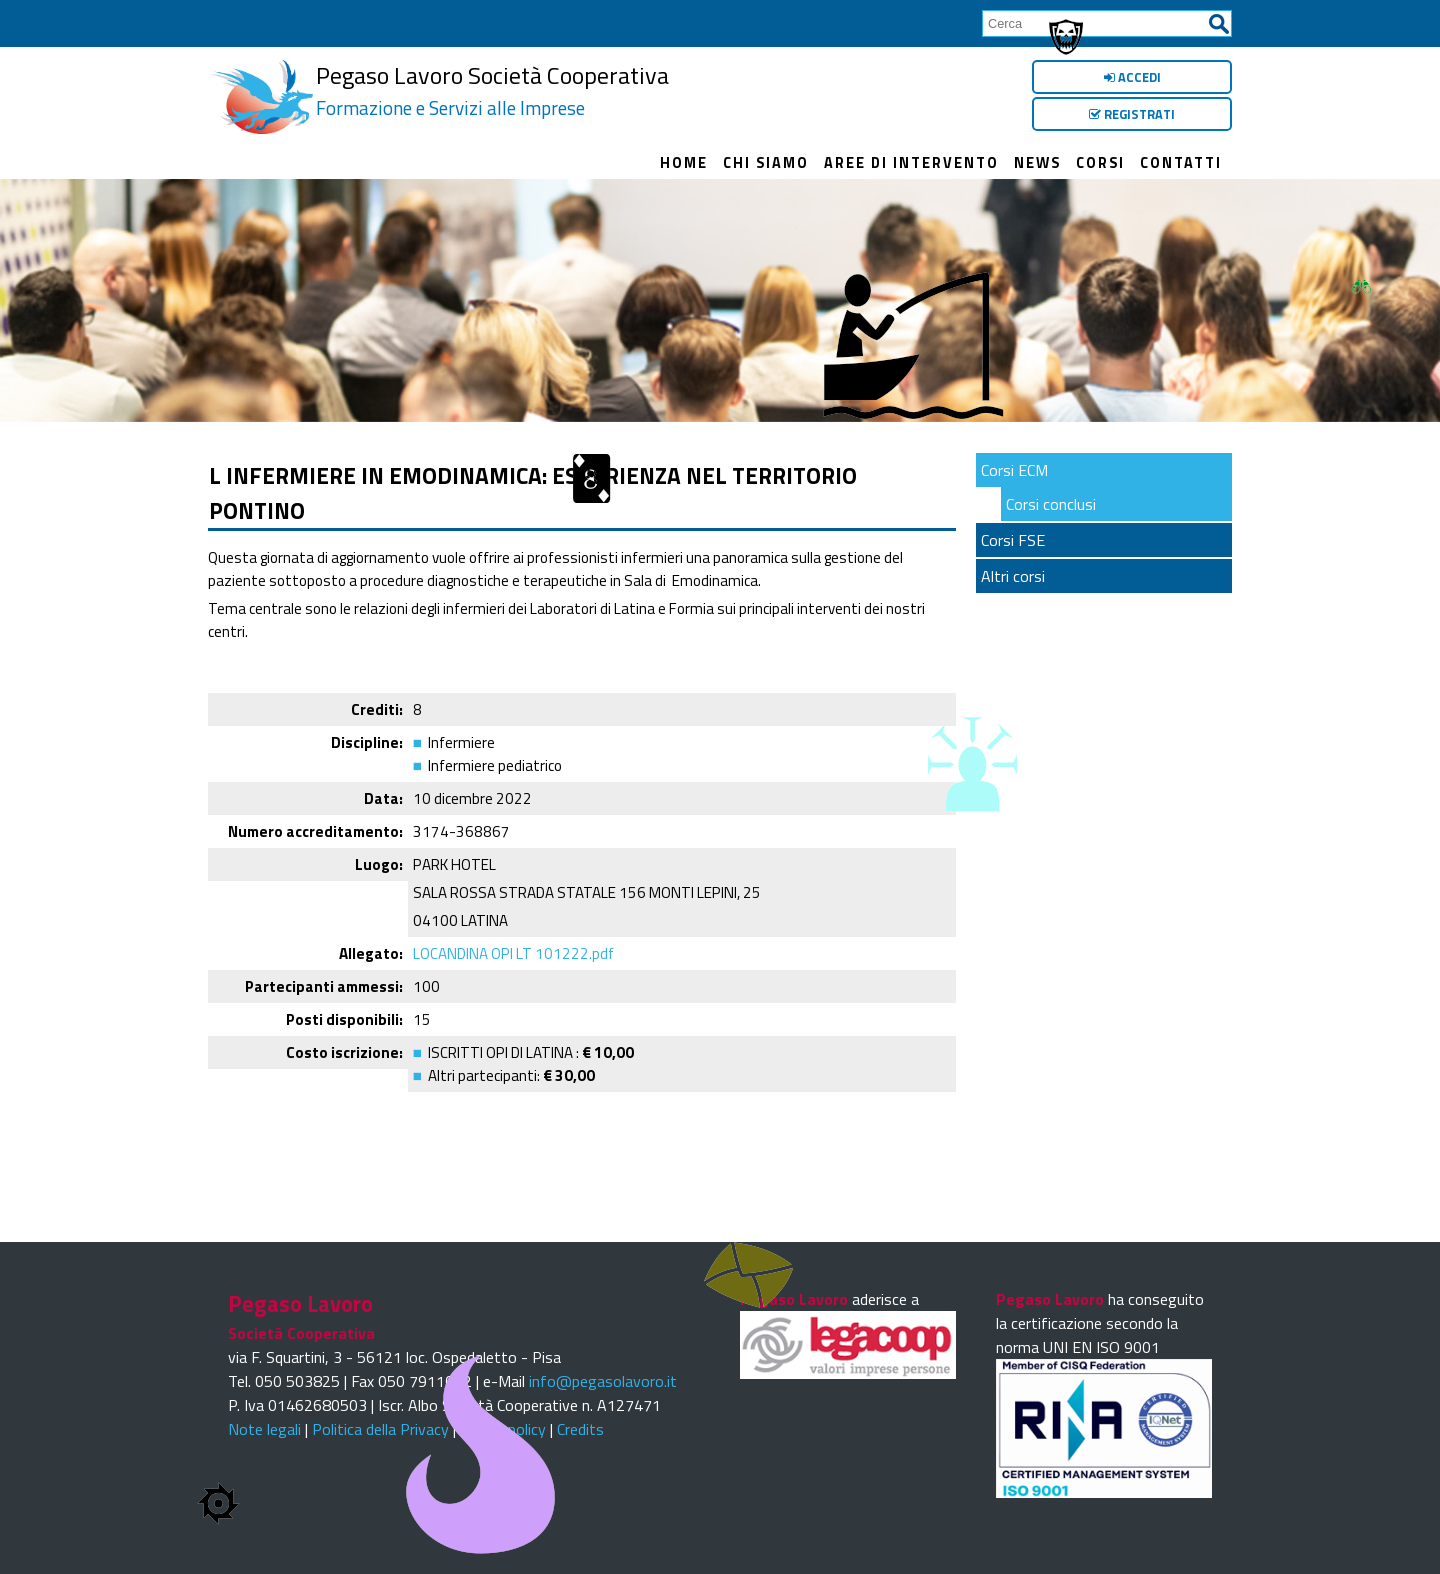 This screenshot has height=1574, width=1440. What do you see at coordinates (972, 764) in the screenshot?
I see `indicates a headache or migraine condition` at bounding box center [972, 764].